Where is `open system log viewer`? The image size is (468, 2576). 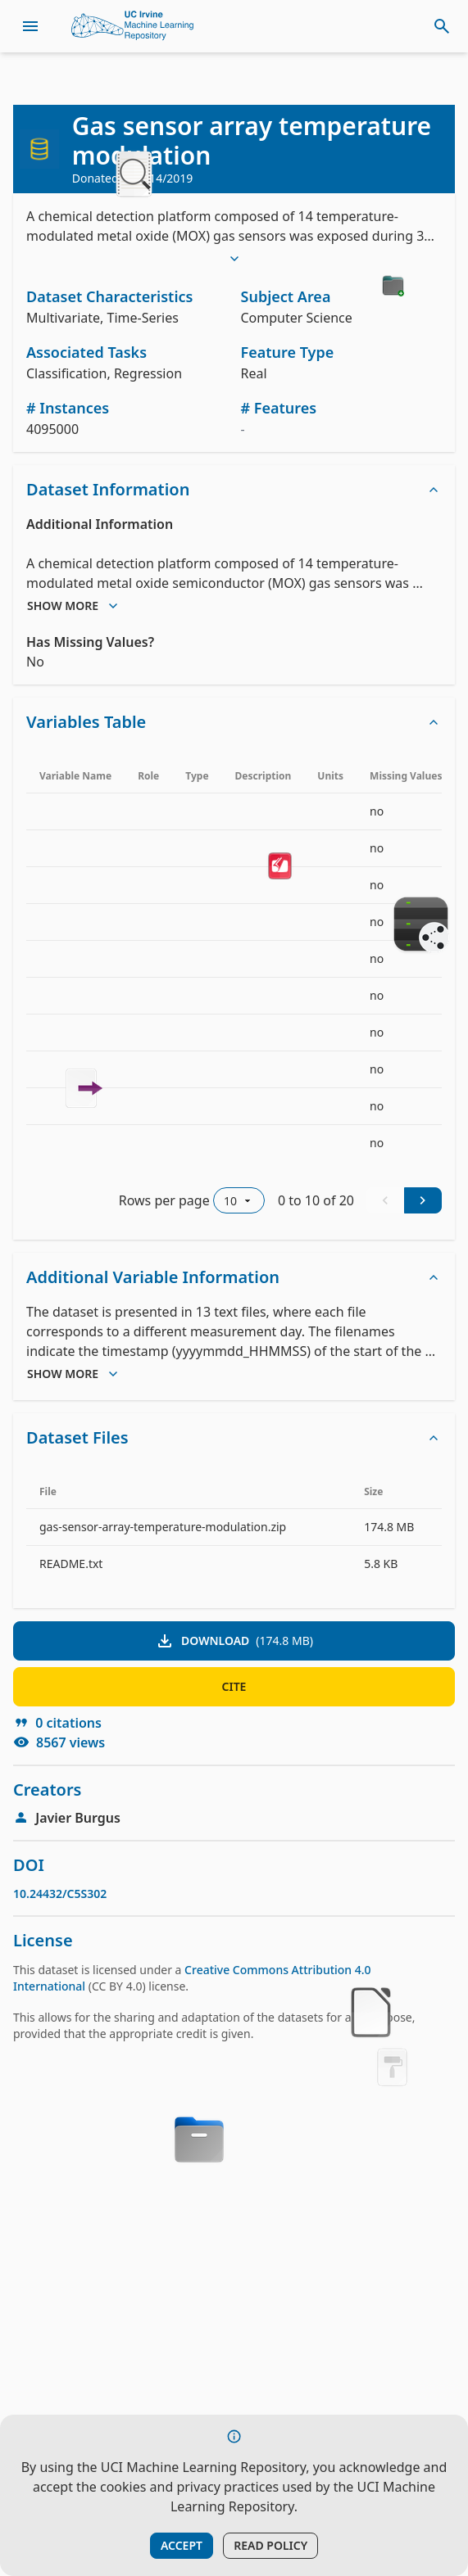 open system log viewer is located at coordinates (134, 174).